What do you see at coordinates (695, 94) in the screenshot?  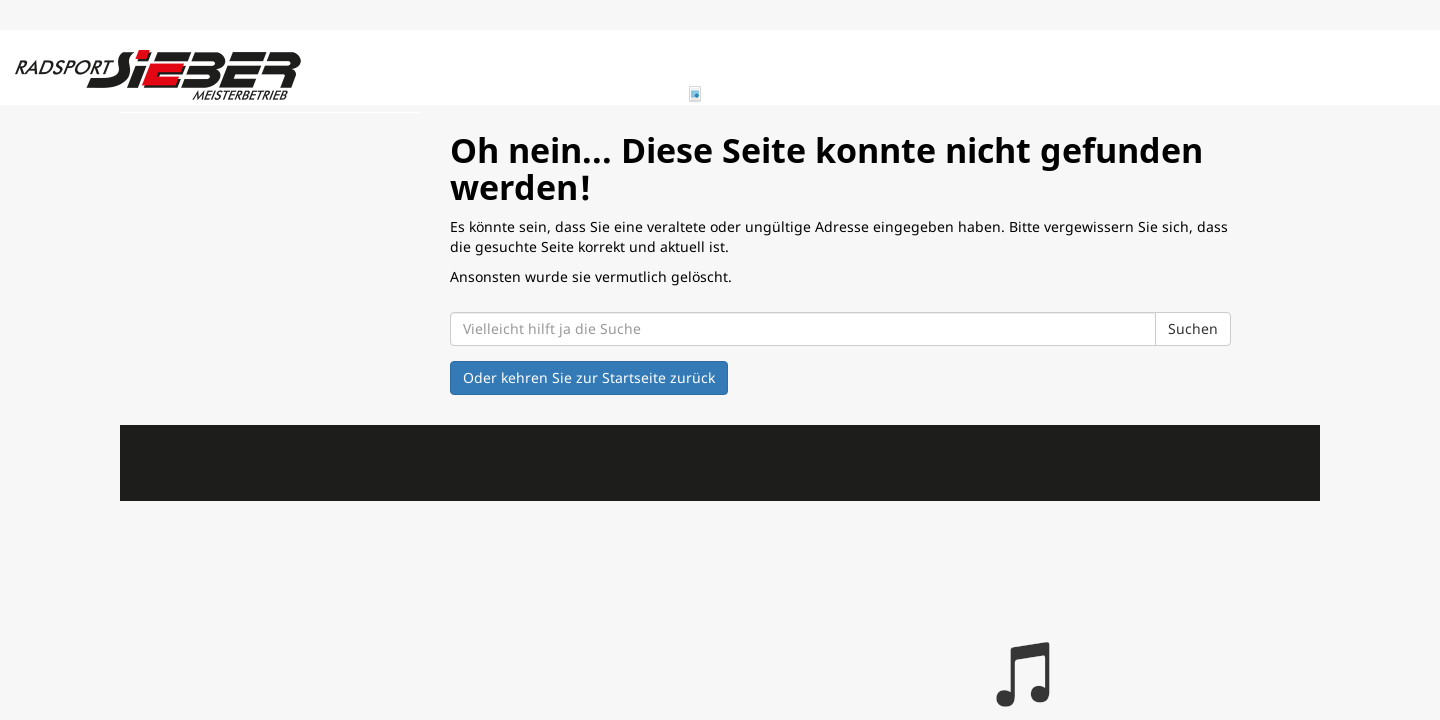 I see `a web template or HTML document file` at bounding box center [695, 94].